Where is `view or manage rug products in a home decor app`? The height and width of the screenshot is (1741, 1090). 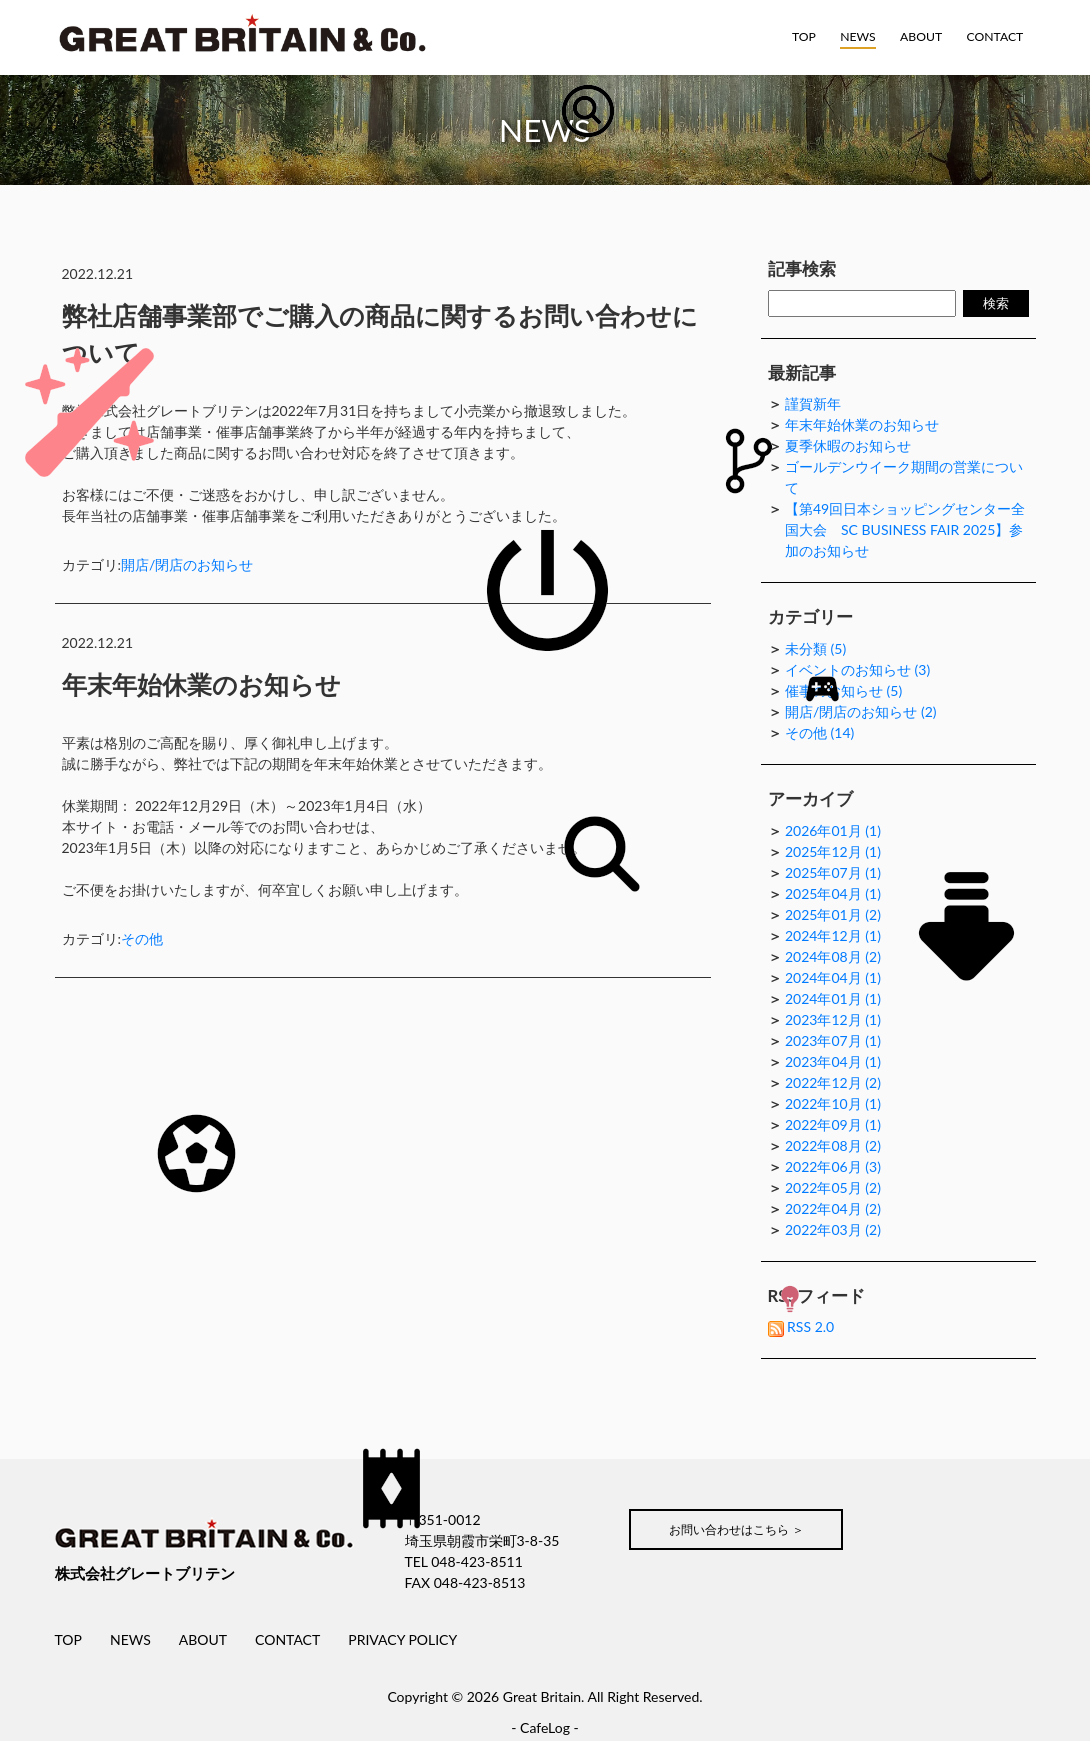
view or manage rug products in a home decor app is located at coordinates (391, 1488).